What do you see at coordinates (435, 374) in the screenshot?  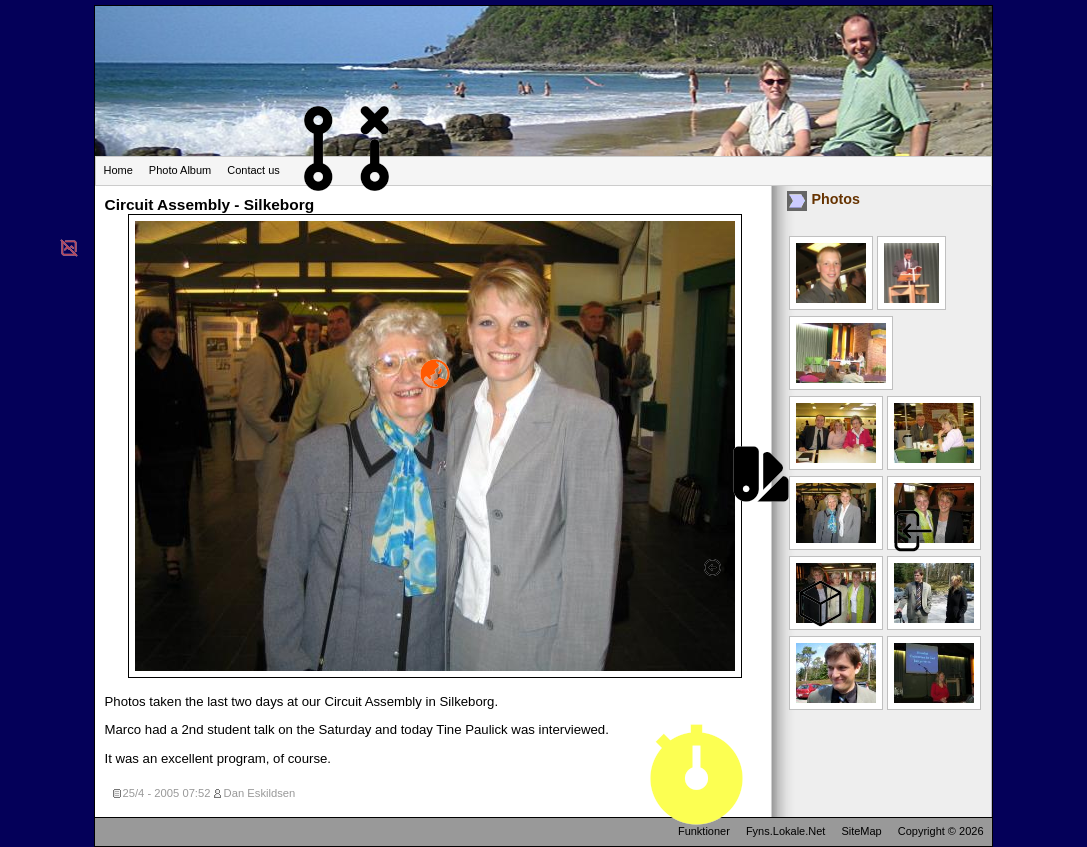 I see `view asia-australia region settings` at bounding box center [435, 374].